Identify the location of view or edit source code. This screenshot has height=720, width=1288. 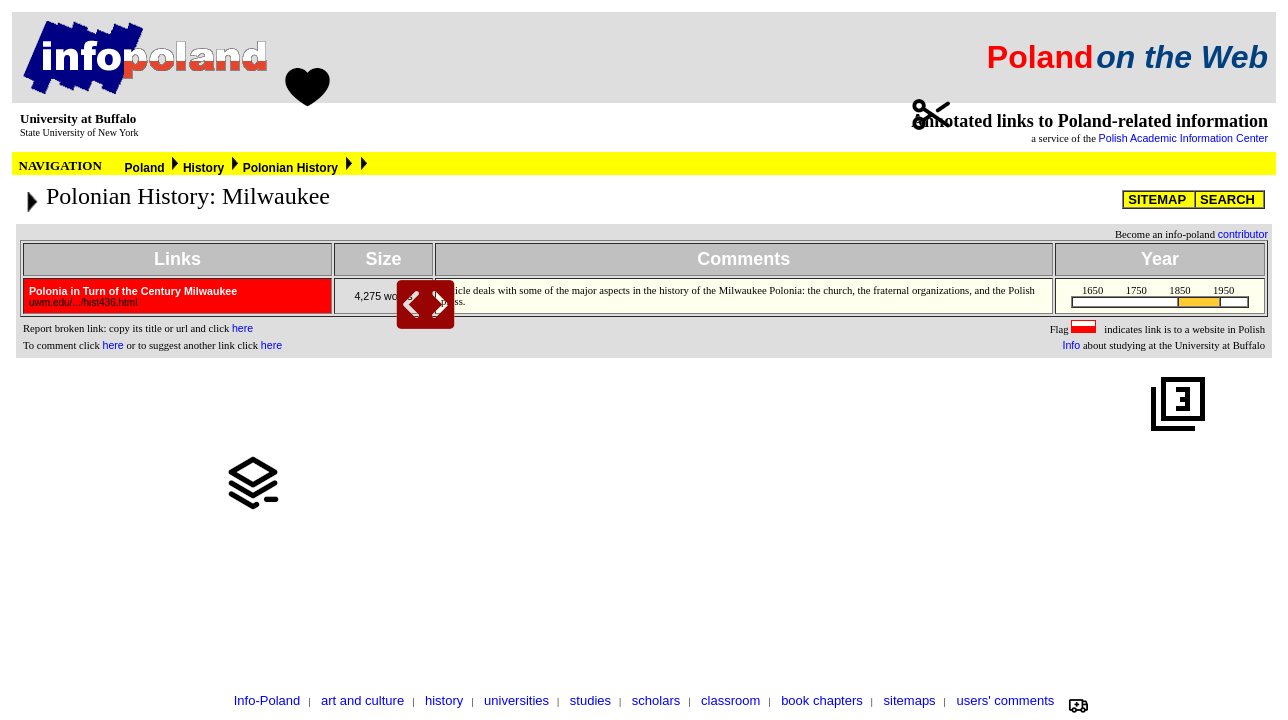
(425, 304).